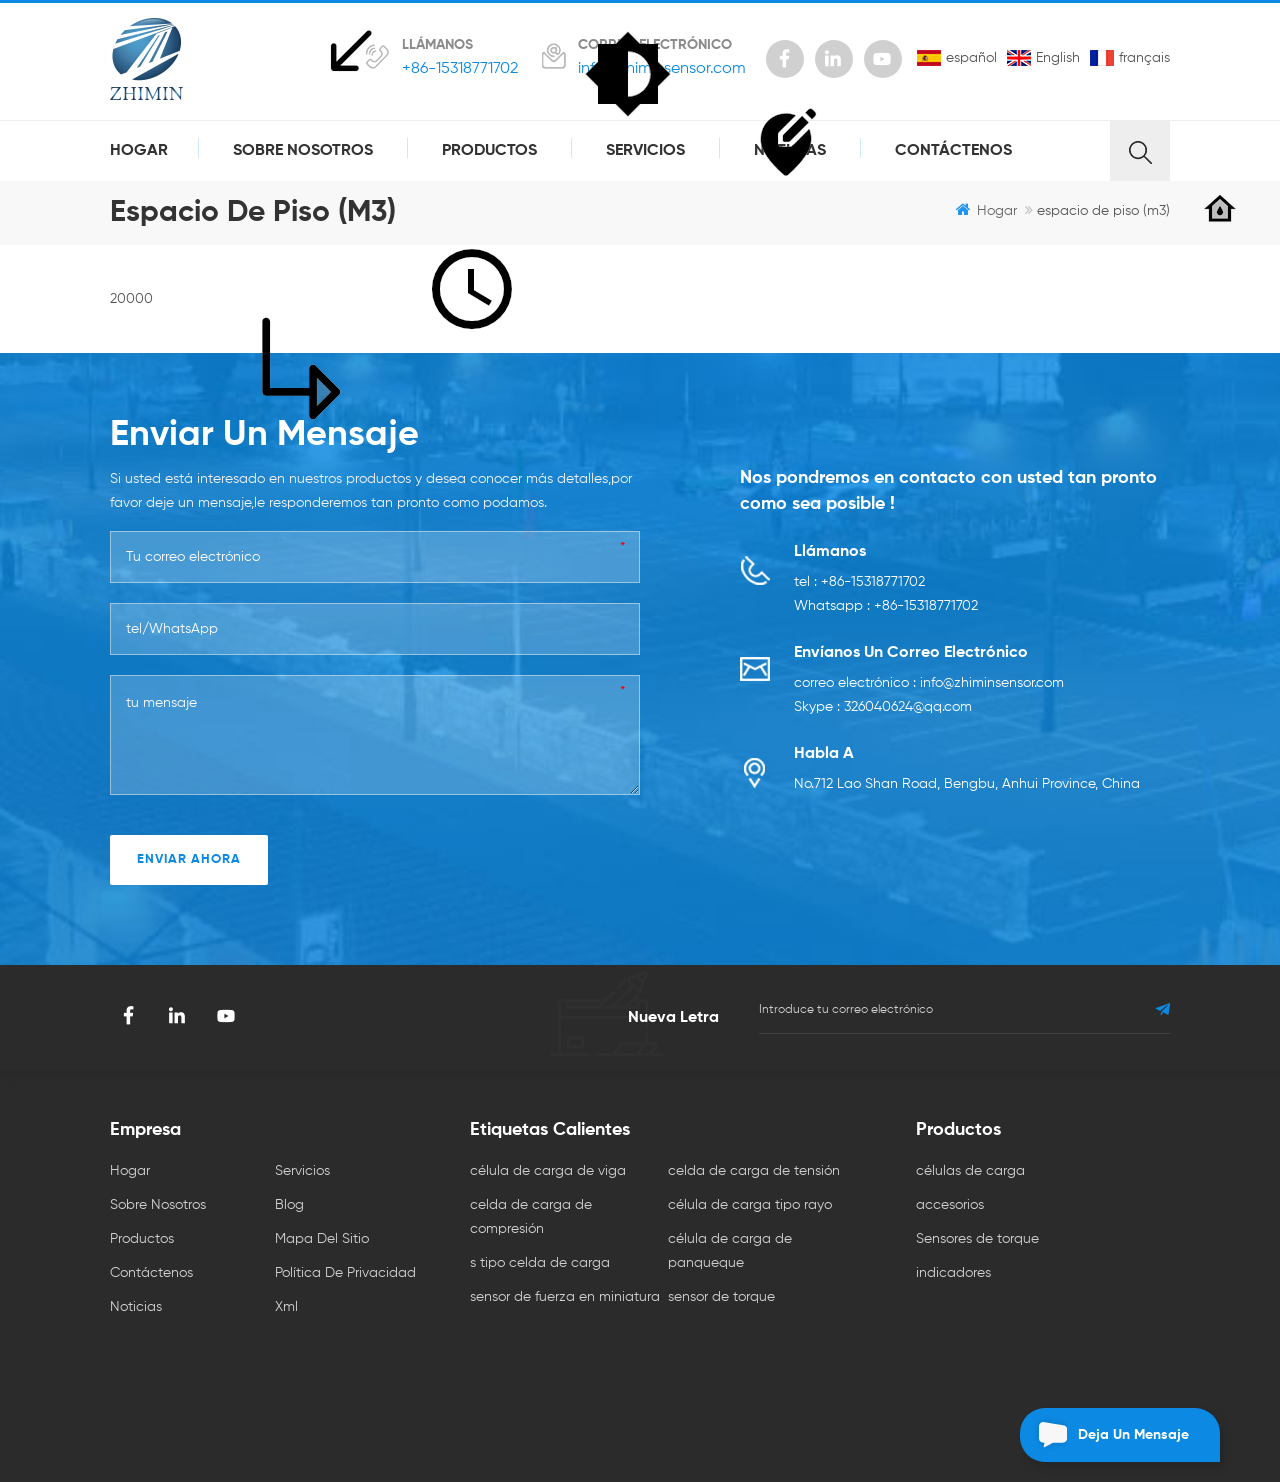 The width and height of the screenshot is (1280, 1482). Describe the element at coordinates (786, 145) in the screenshot. I see `edit a saved location` at that location.